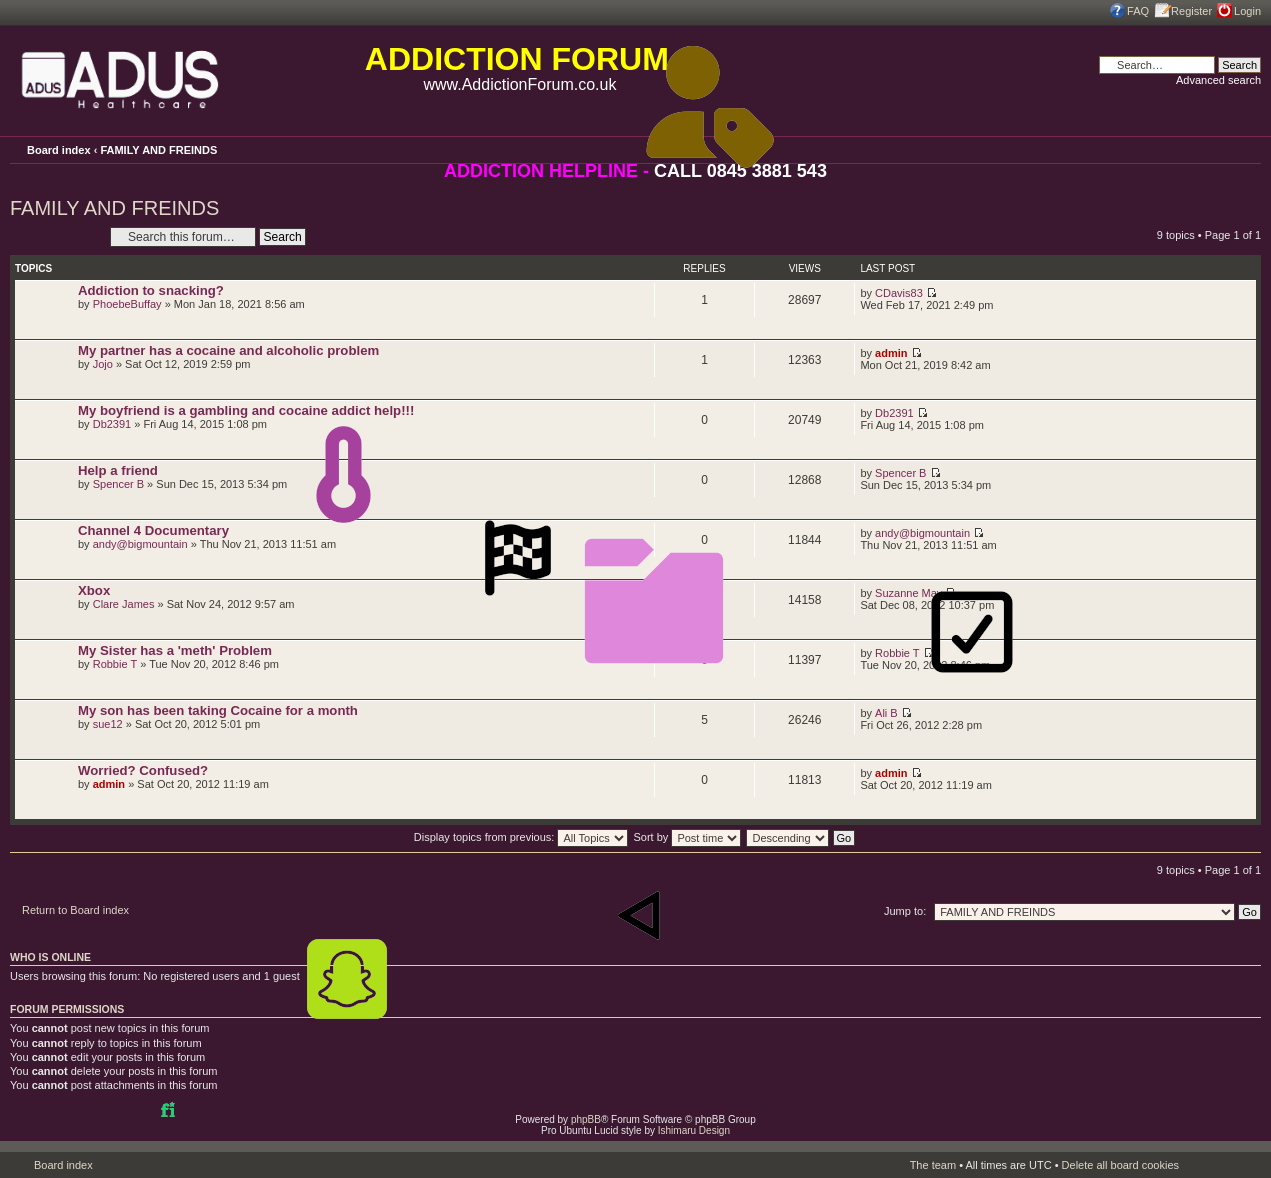  Describe the element at coordinates (972, 632) in the screenshot. I see `mark task as complete` at that location.